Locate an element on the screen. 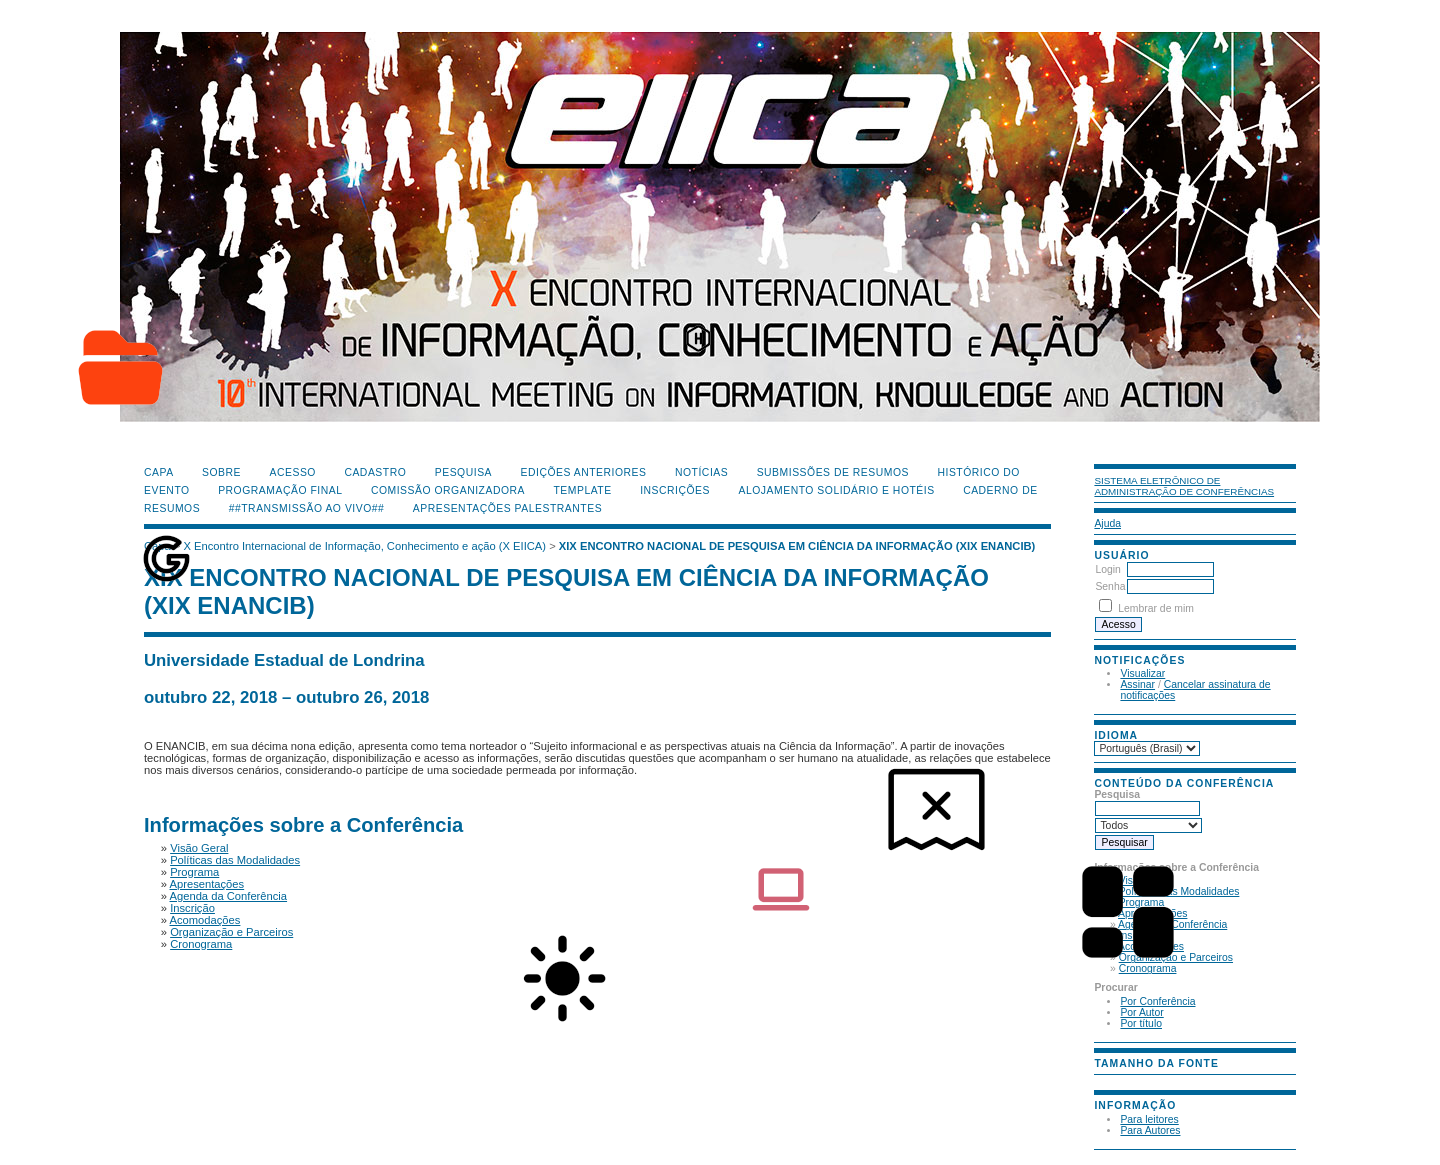  open folder to view contents is located at coordinates (120, 367).